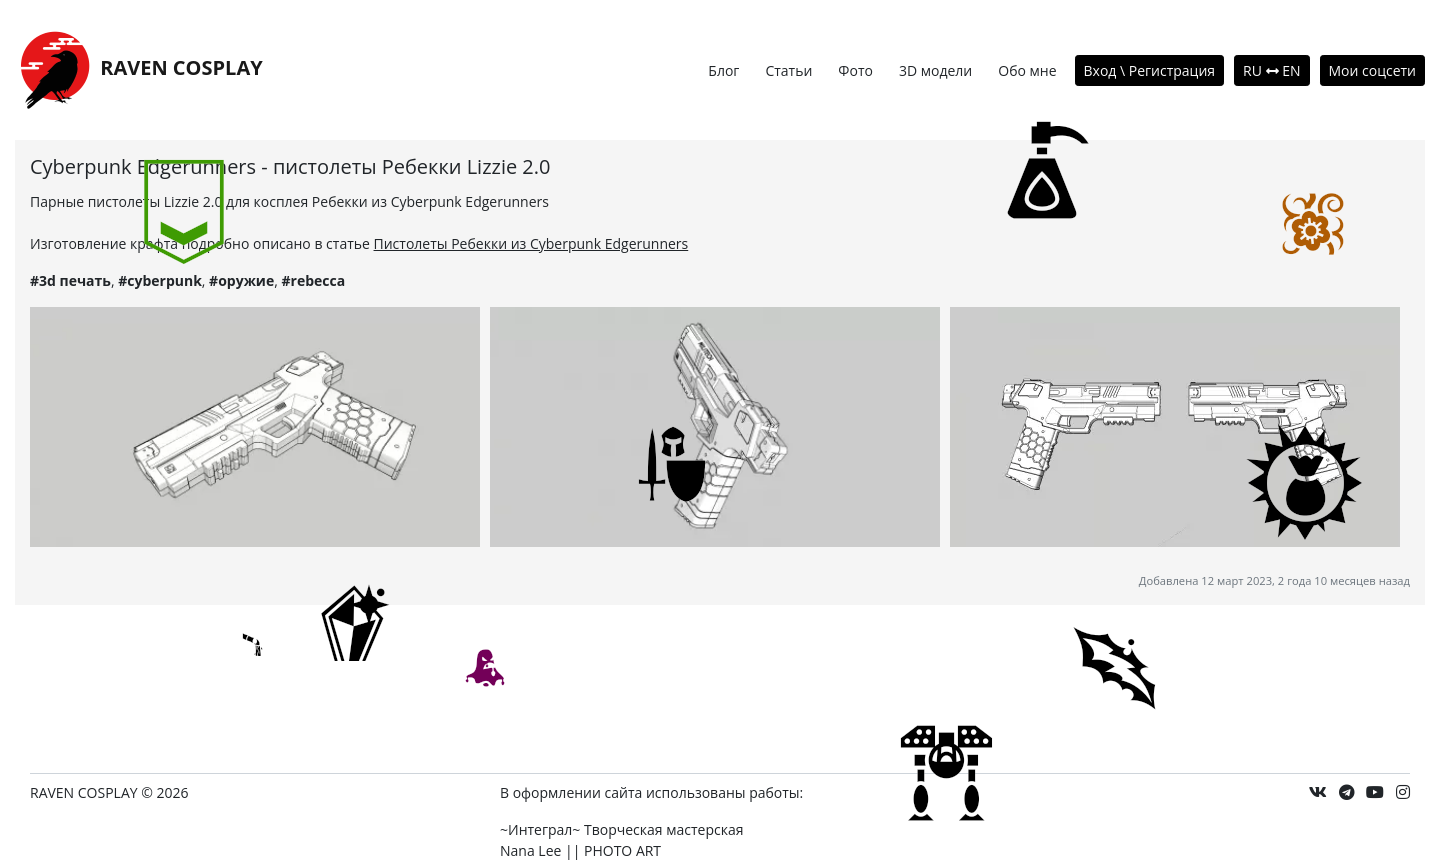  Describe the element at coordinates (672, 465) in the screenshot. I see `access your equipment or inventory` at that location.